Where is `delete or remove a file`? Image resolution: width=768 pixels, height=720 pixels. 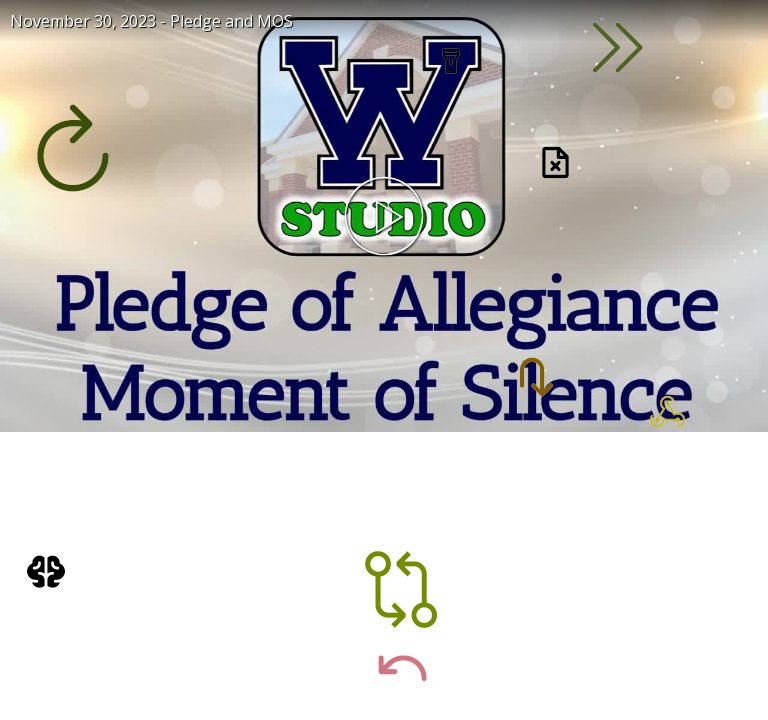 delete or remove a file is located at coordinates (555, 162).